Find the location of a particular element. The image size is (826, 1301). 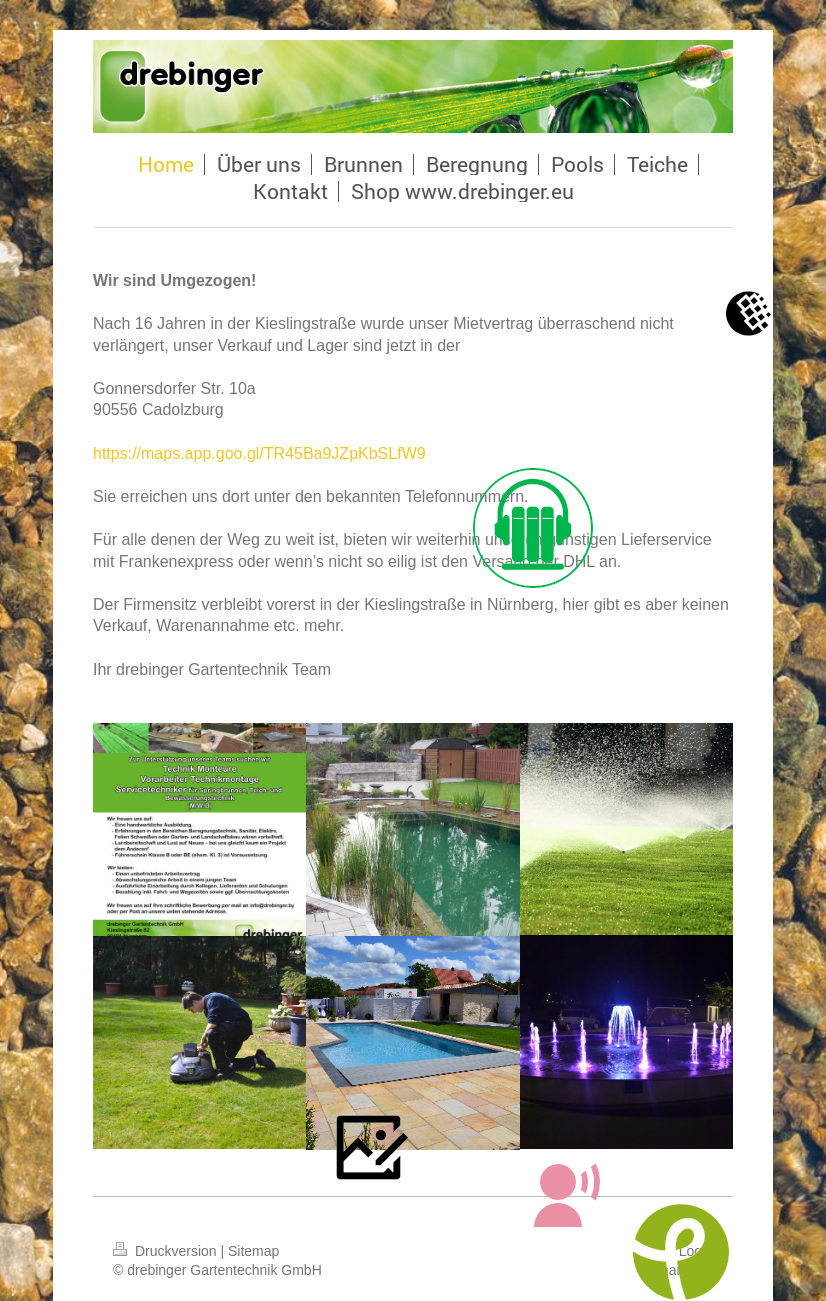

edit or modify an image is located at coordinates (368, 1147).